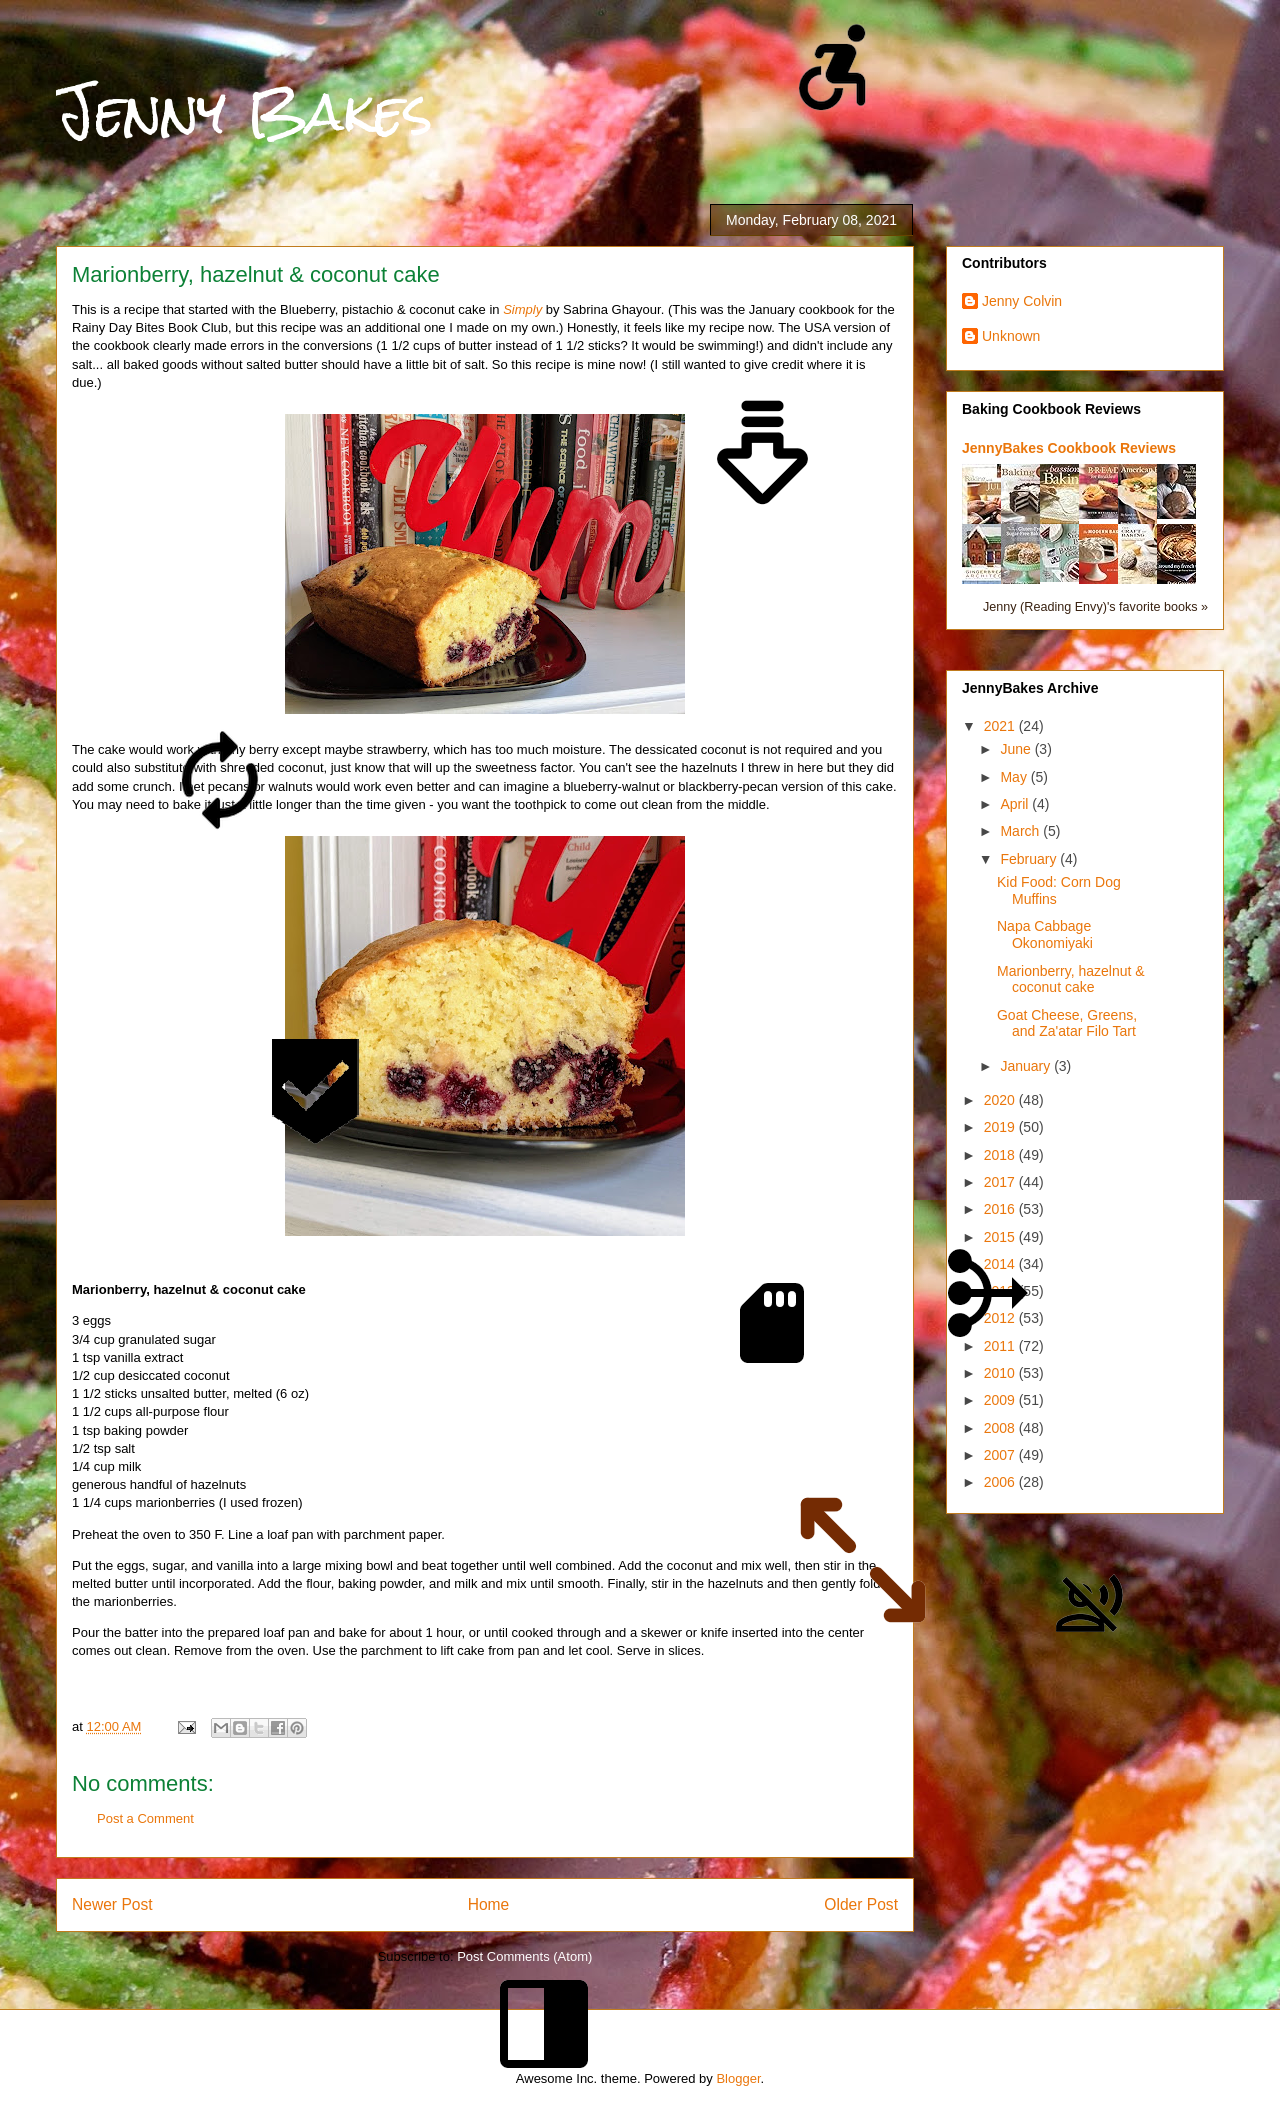 This screenshot has width=1280, height=2118. I want to click on refresh or reload content, so click(220, 780).